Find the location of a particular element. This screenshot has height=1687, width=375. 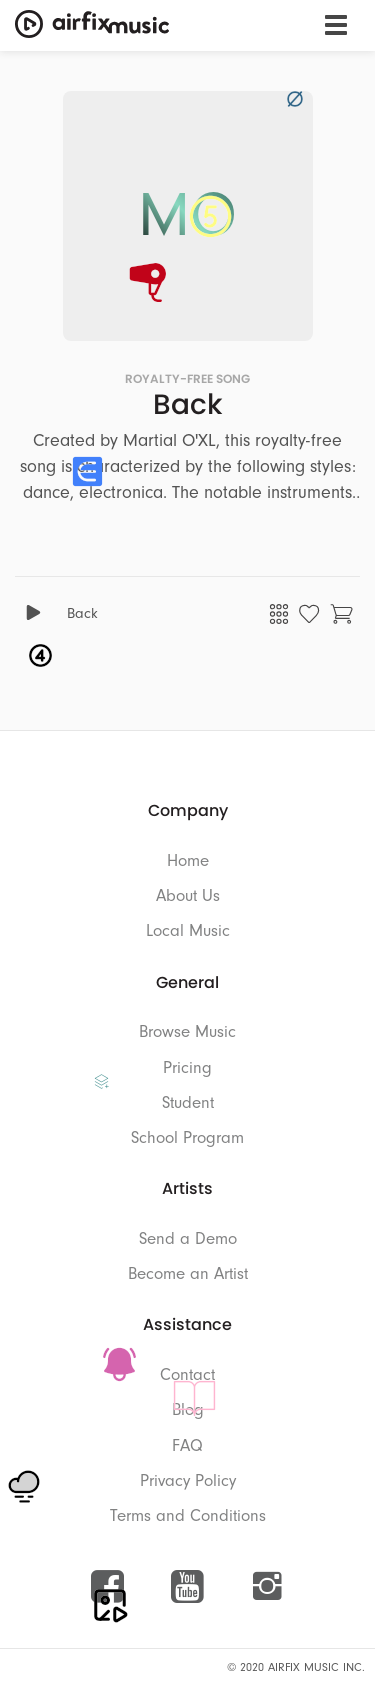

open reading mode or e-reader is located at coordinates (194, 1395).